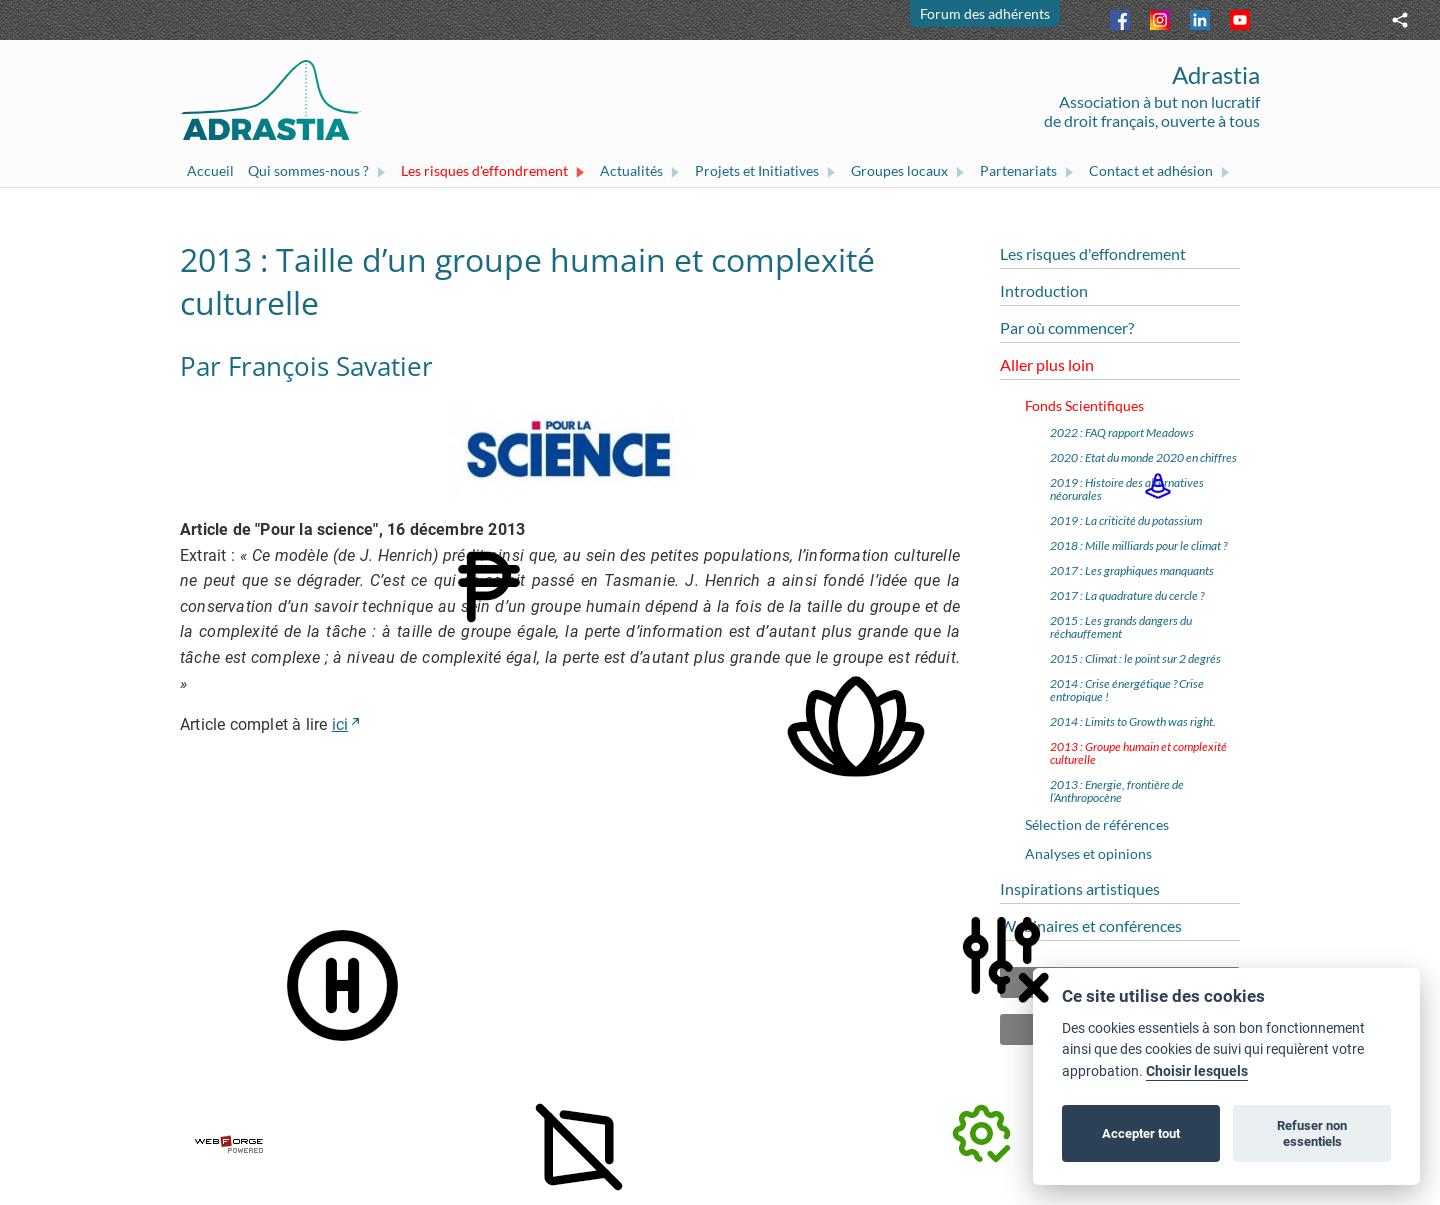 The height and width of the screenshot is (1205, 1440). What do you see at coordinates (489, 587) in the screenshot?
I see `indicates price or payment in philippine pesos` at bounding box center [489, 587].